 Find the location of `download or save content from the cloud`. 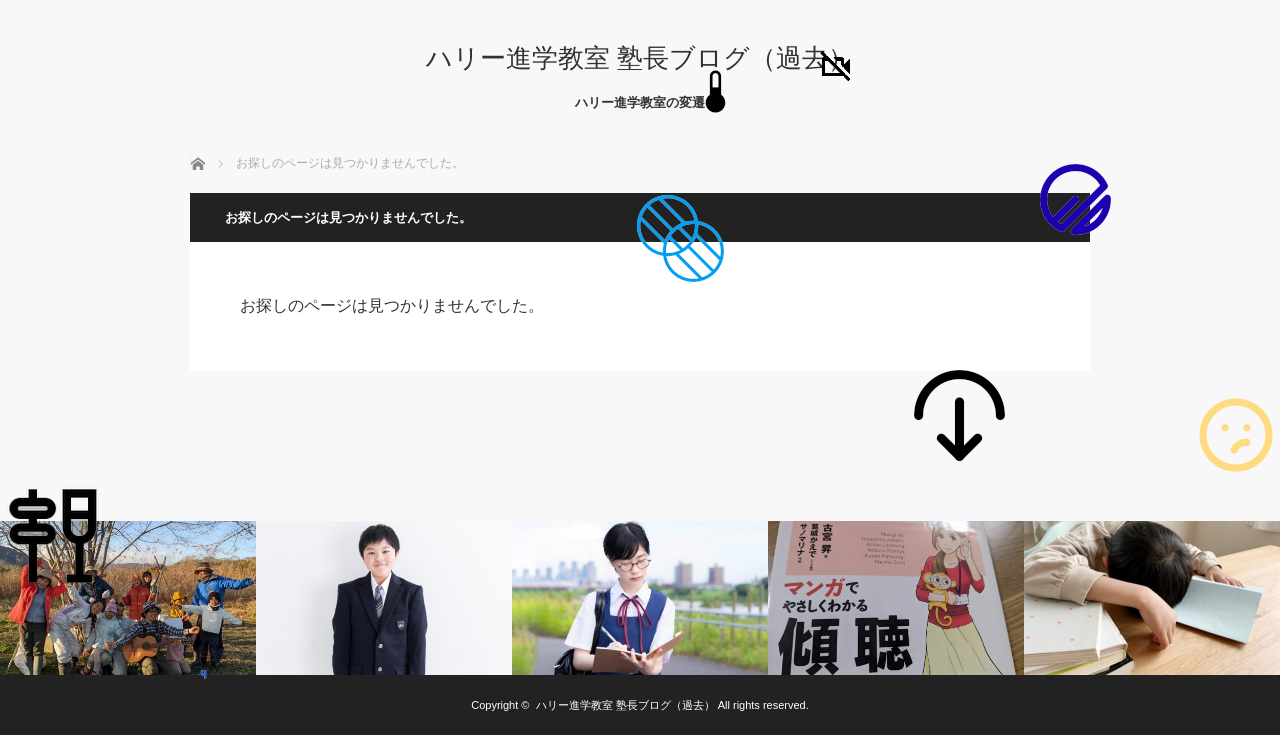

download or save content from the cloud is located at coordinates (959, 415).